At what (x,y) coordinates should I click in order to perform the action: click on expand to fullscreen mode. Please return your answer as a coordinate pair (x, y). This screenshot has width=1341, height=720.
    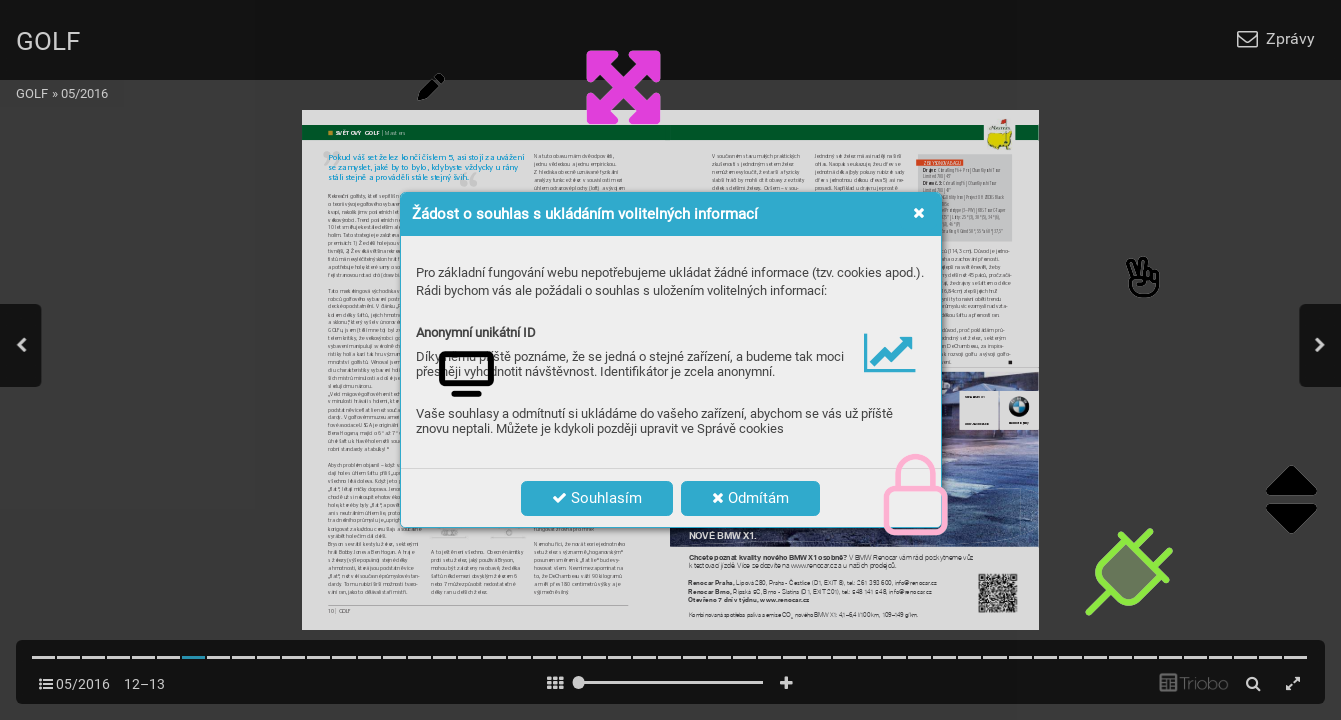
    Looking at the image, I should click on (623, 87).